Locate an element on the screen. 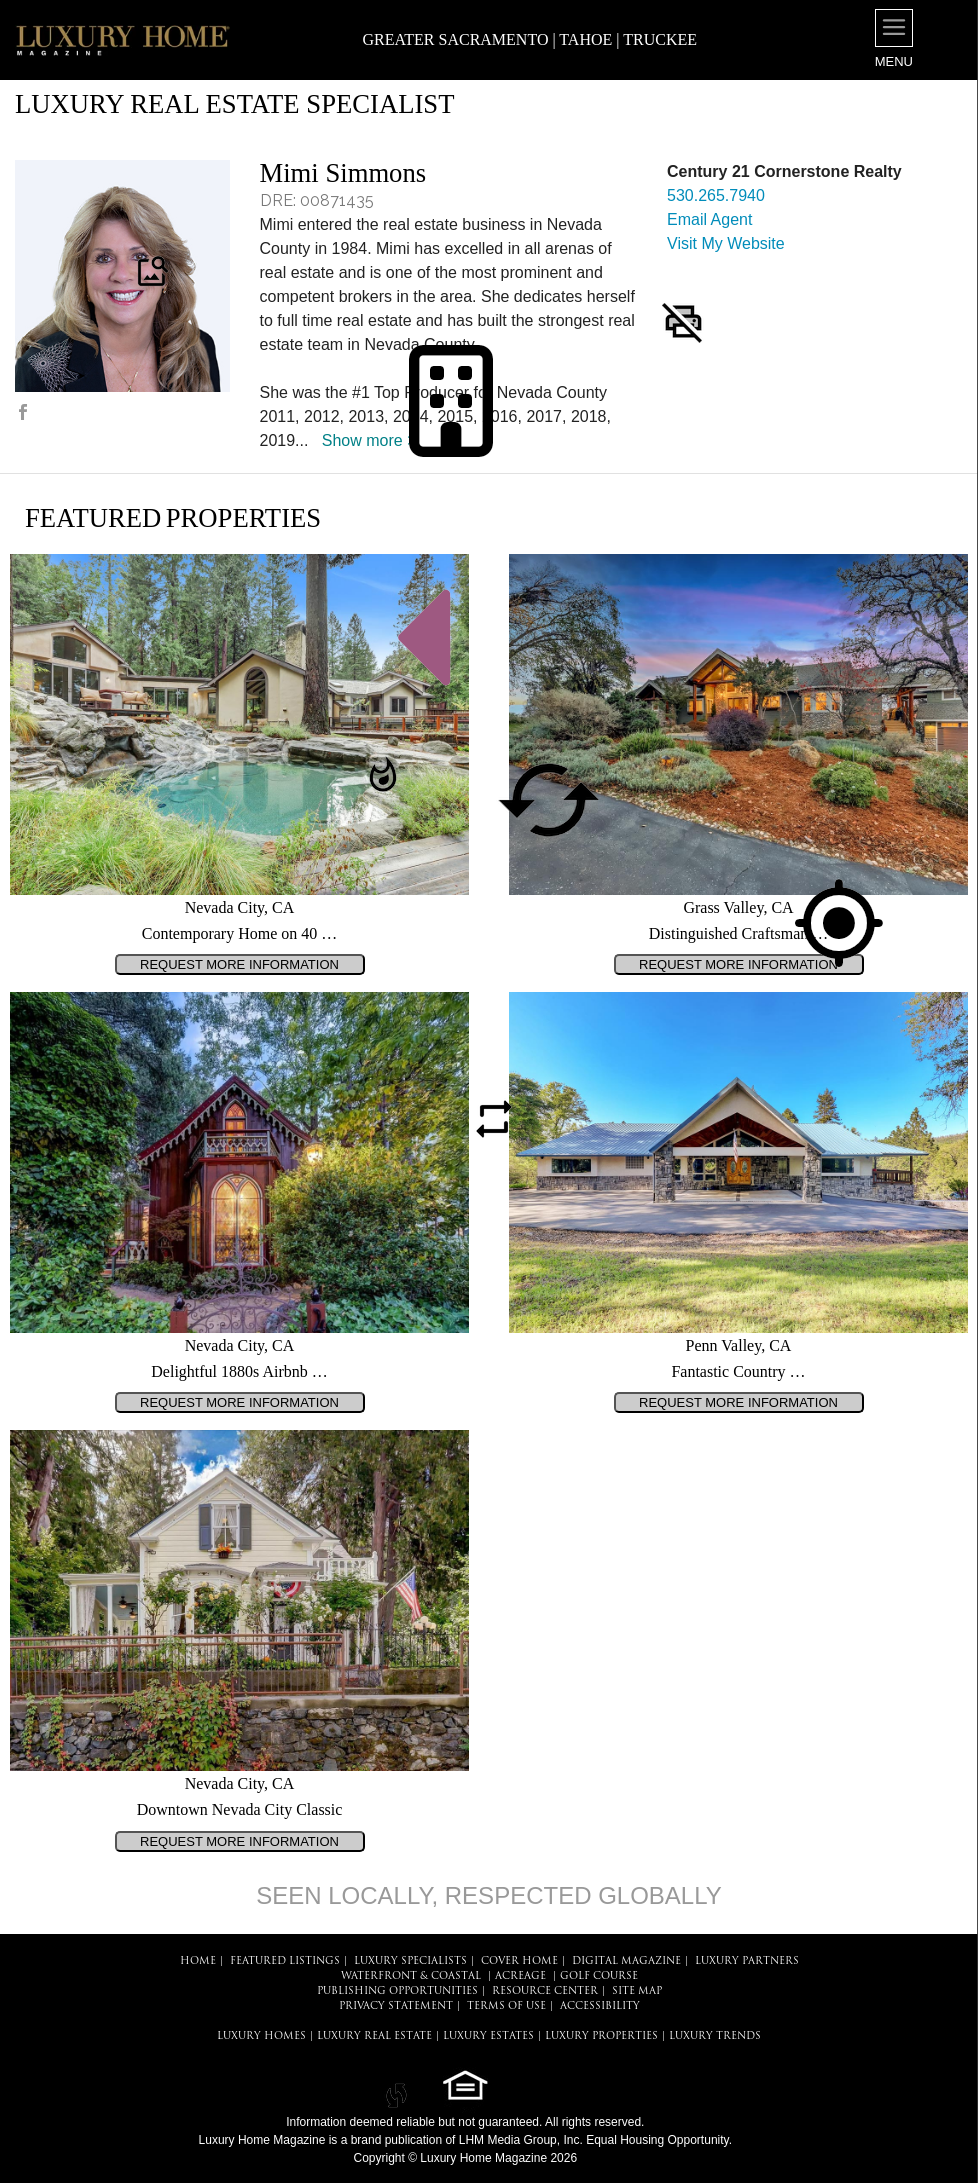 This screenshot has width=978, height=2183. printing is disabled or unavailable is located at coordinates (683, 321).